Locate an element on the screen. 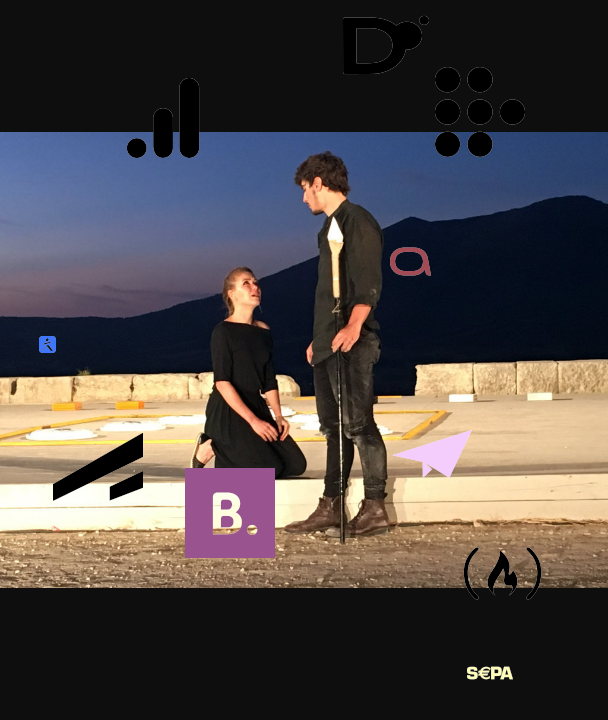 Image resolution: width=608 pixels, height=720 pixels. D programming language logo is located at coordinates (386, 45).